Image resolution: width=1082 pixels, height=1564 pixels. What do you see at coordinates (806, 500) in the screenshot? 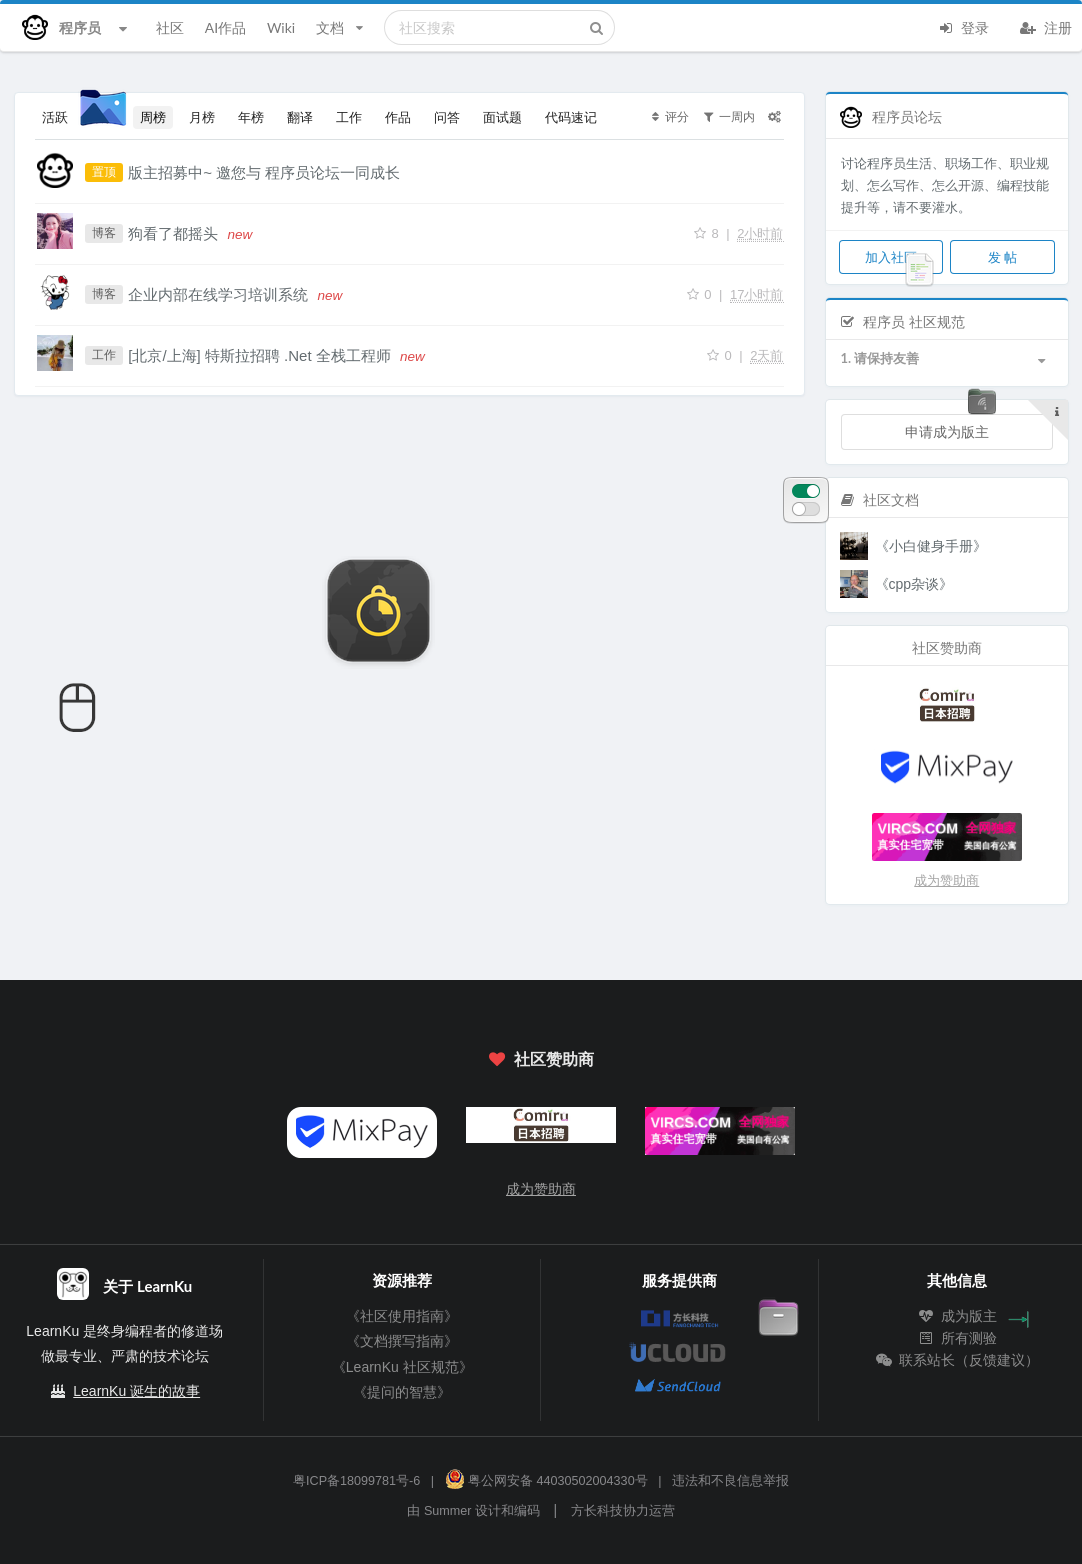
I see `open unity tweak tool to customize desktop settings` at bounding box center [806, 500].